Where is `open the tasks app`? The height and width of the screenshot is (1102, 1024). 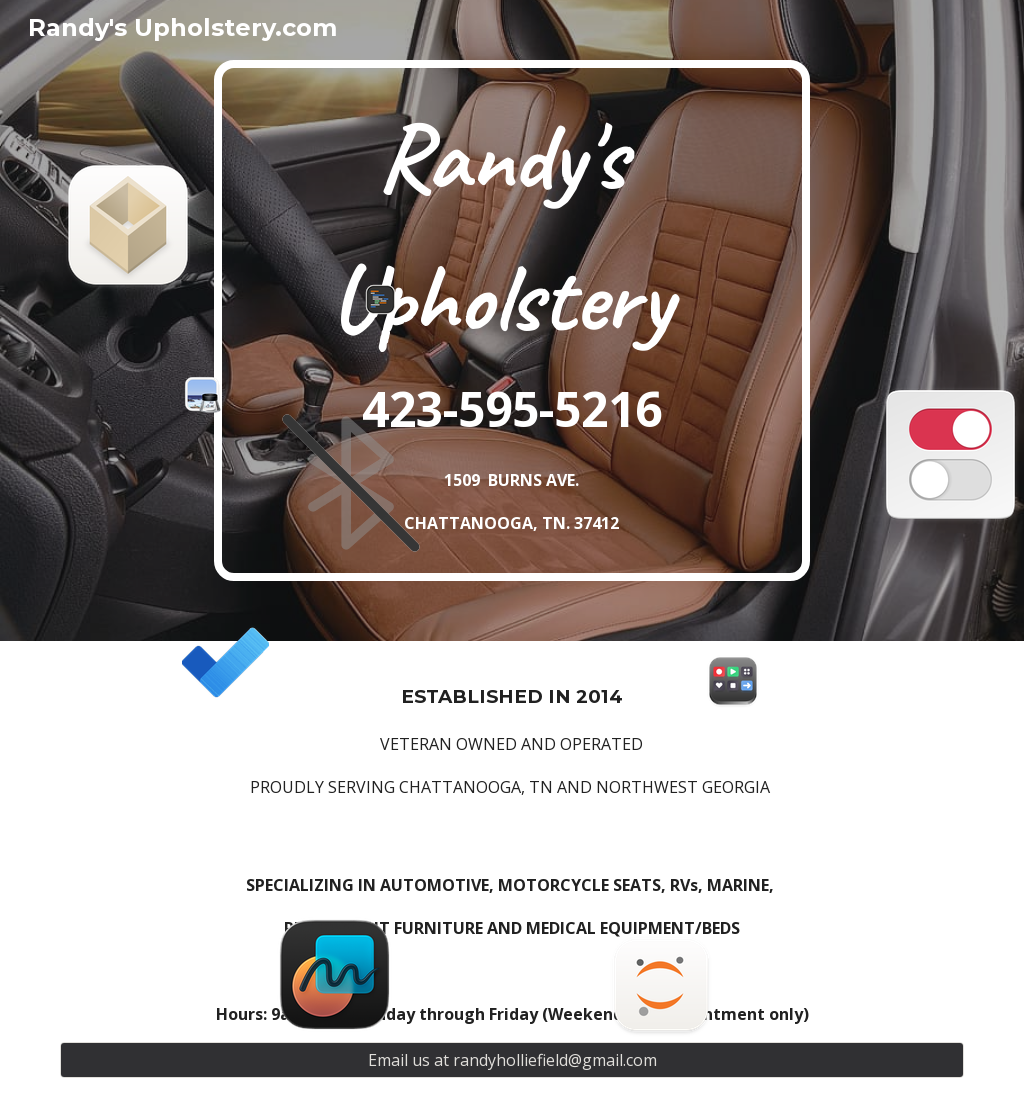 open the tasks app is located at coordinates (225, 662).